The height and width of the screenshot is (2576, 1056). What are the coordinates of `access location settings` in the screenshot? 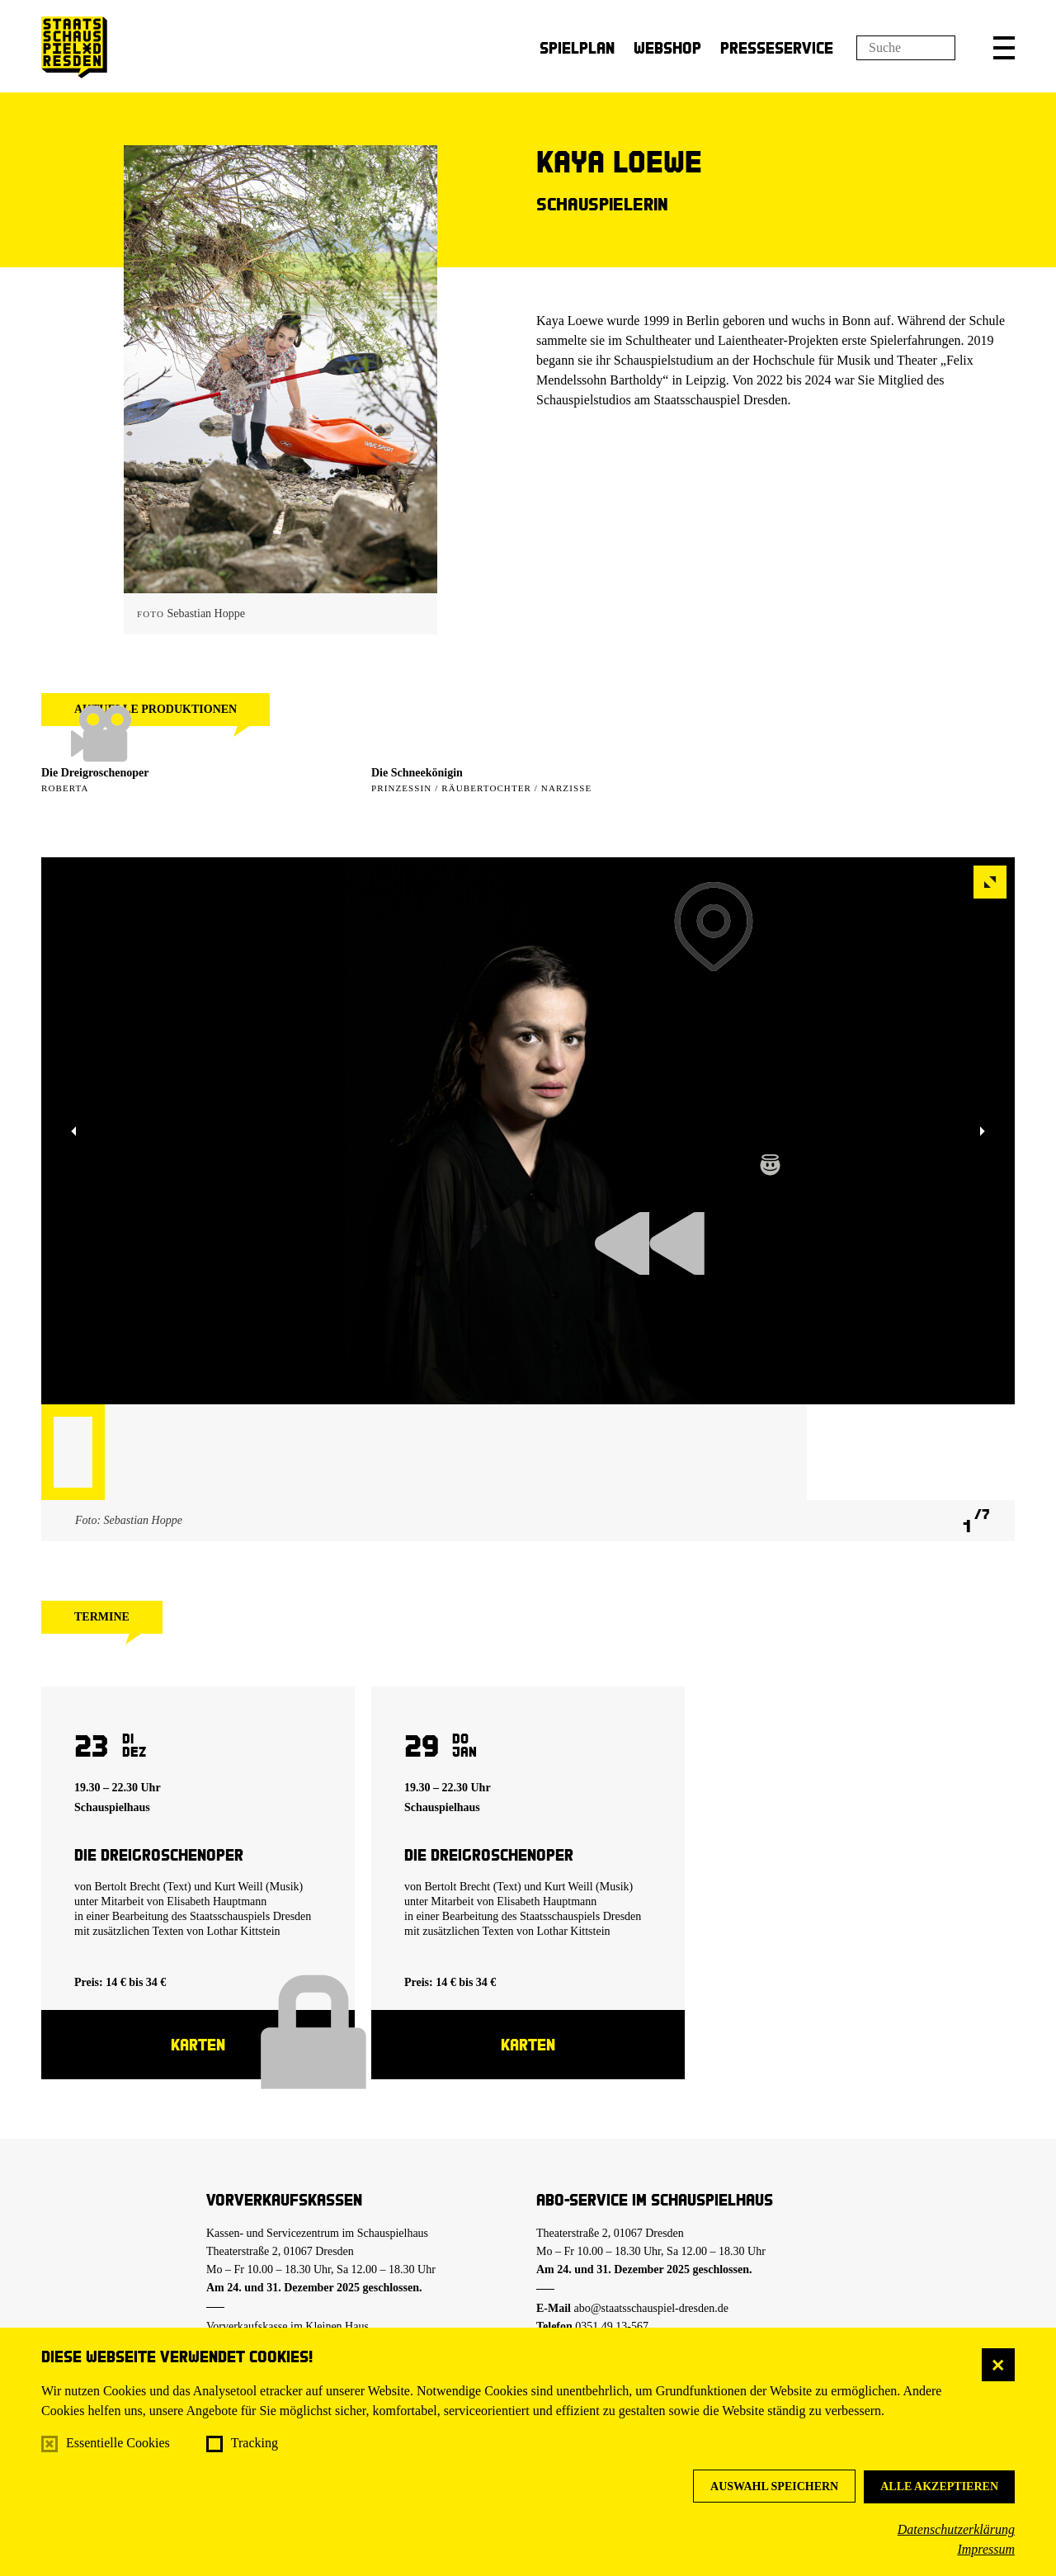 It's located at (714, 927).